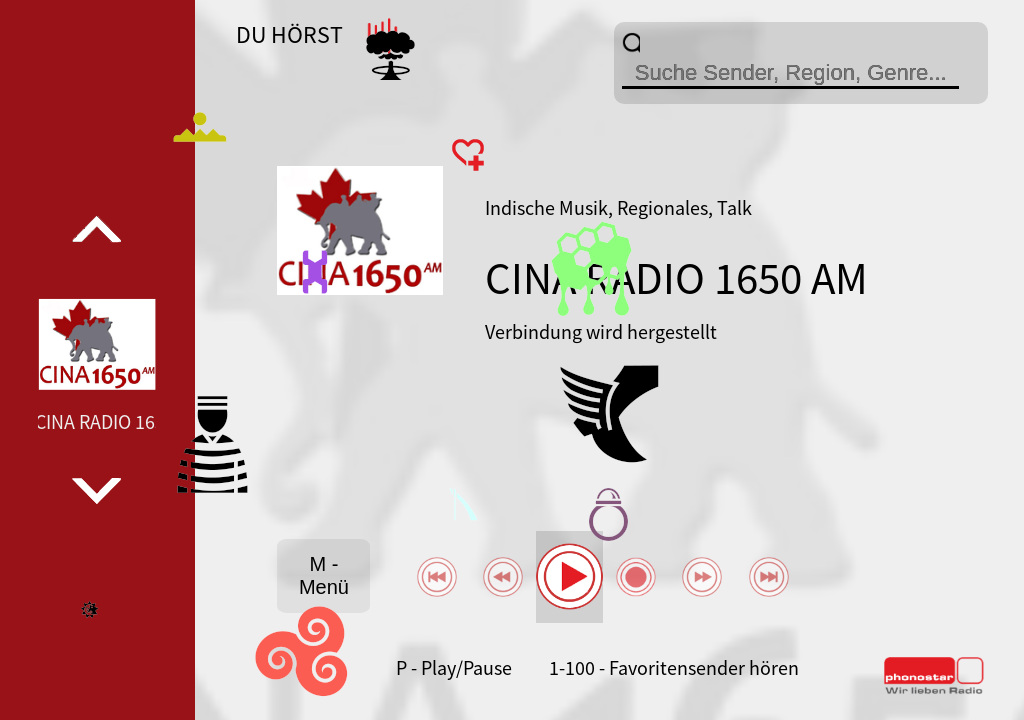 The width and height of the screenshot is (1024, 720). Describe the element at coordinates (459, 503) in the screenshot. I see `equip or select bow weapon` at that location.